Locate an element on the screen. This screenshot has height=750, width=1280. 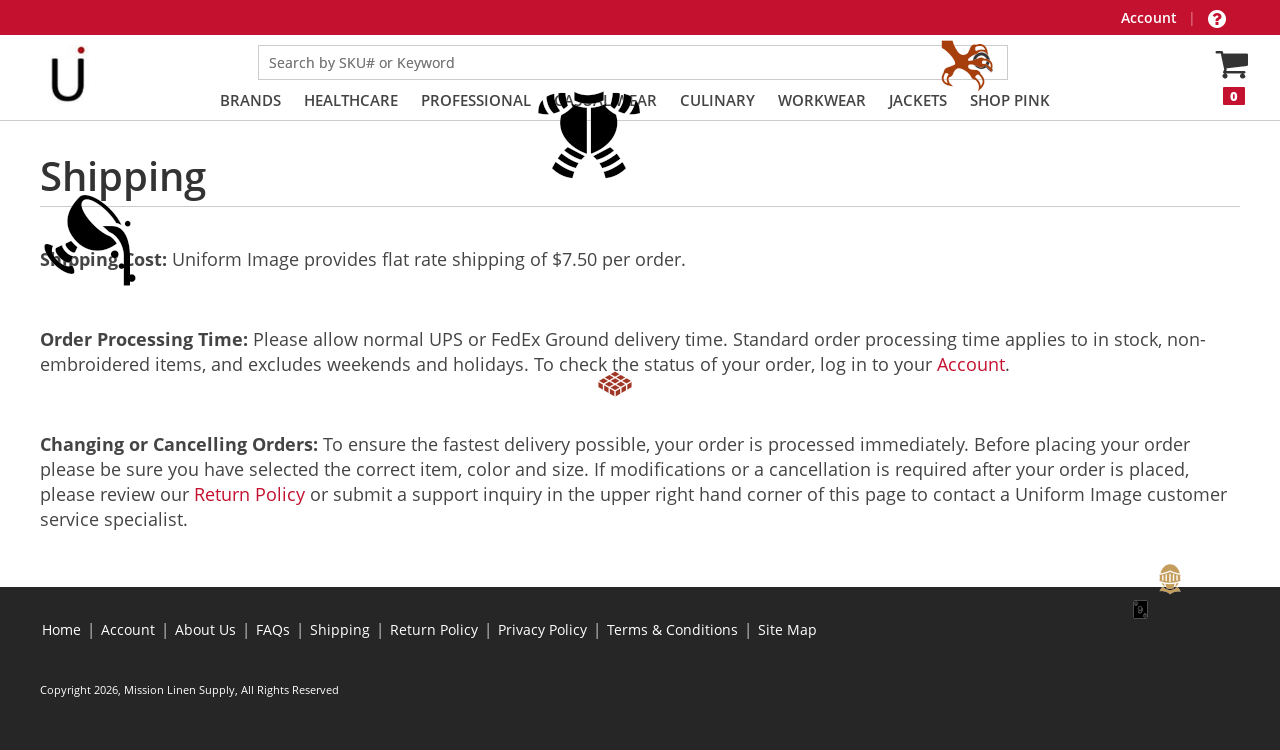
pour or serve a drink is located at coordinates (90, 240).